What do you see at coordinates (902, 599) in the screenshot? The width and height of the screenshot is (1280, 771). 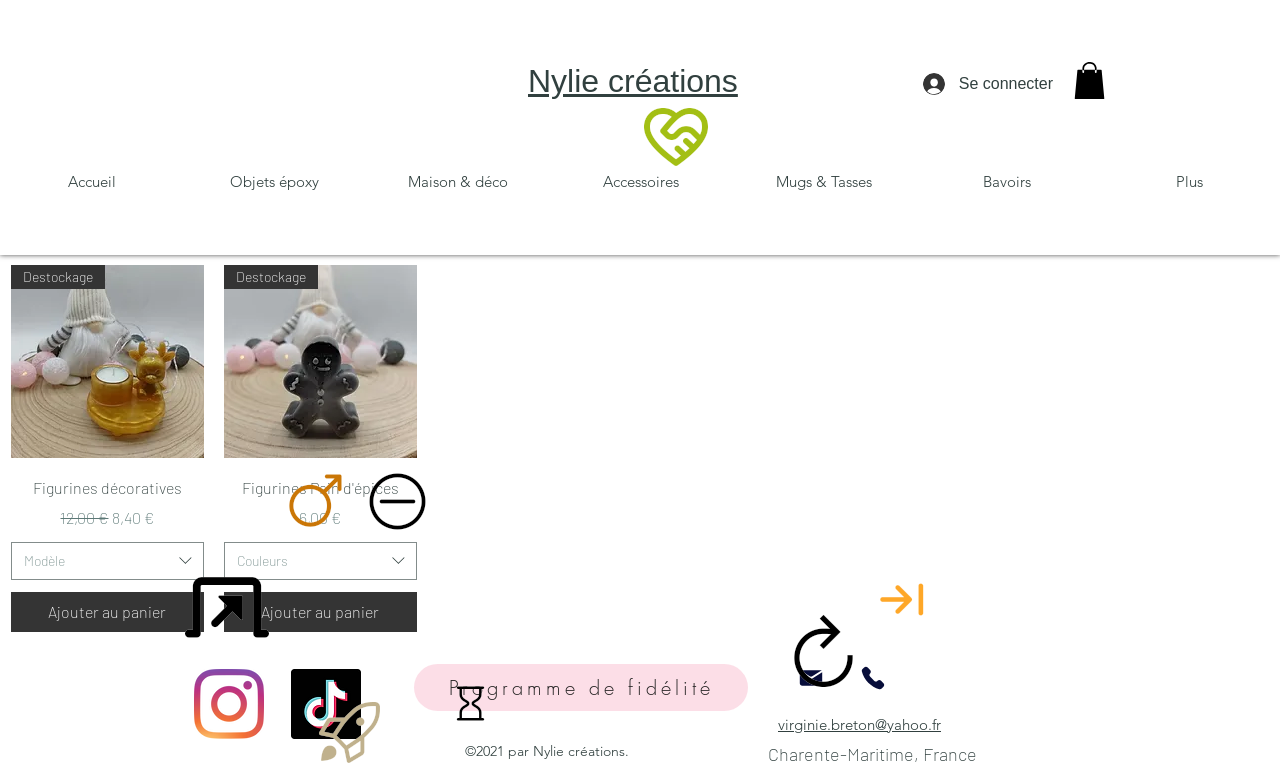 I see `move to next tab` at bounding box center [902, 599].